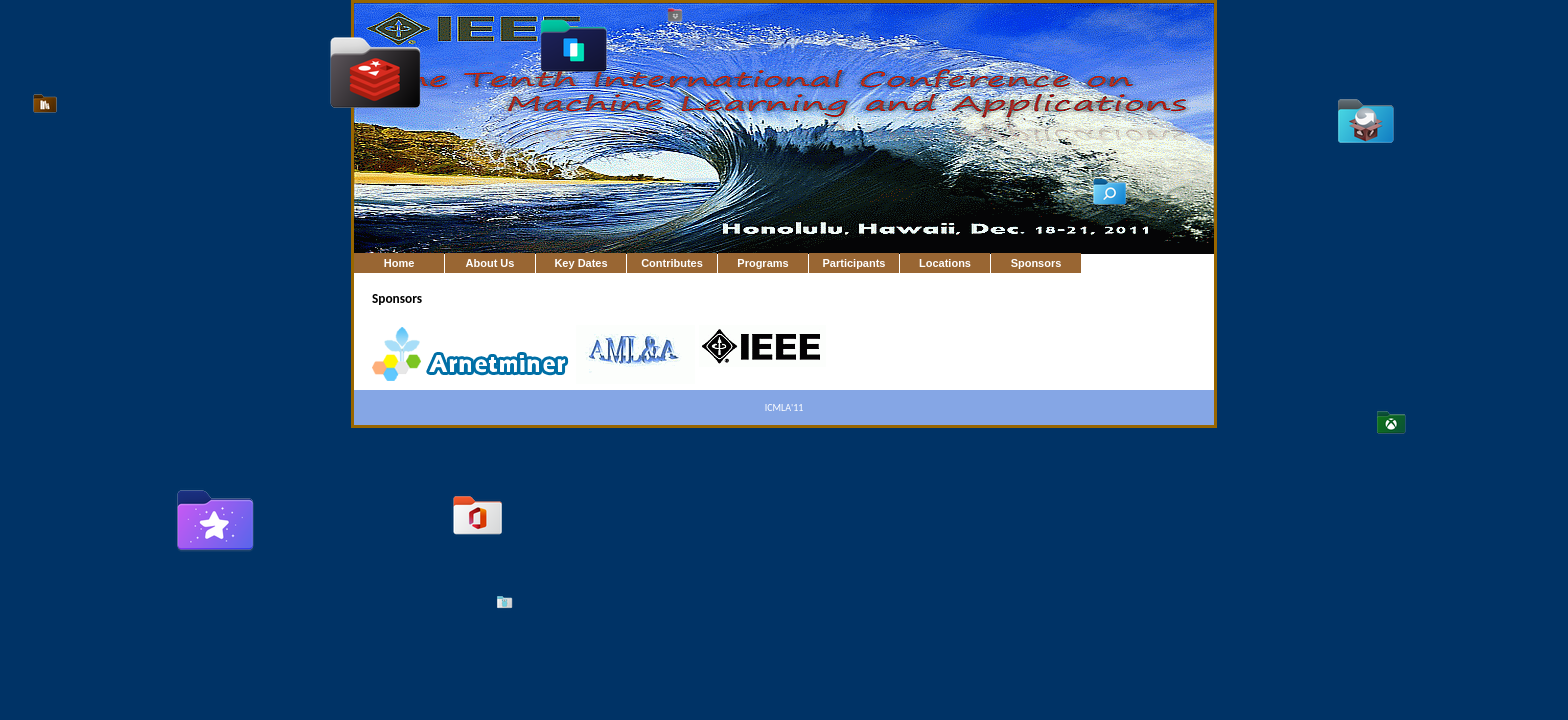  What do you see at coordinates (1365, 122) in the screenshot?
I see `folder containing portableapps packages` at bounding box center [1365, 122].